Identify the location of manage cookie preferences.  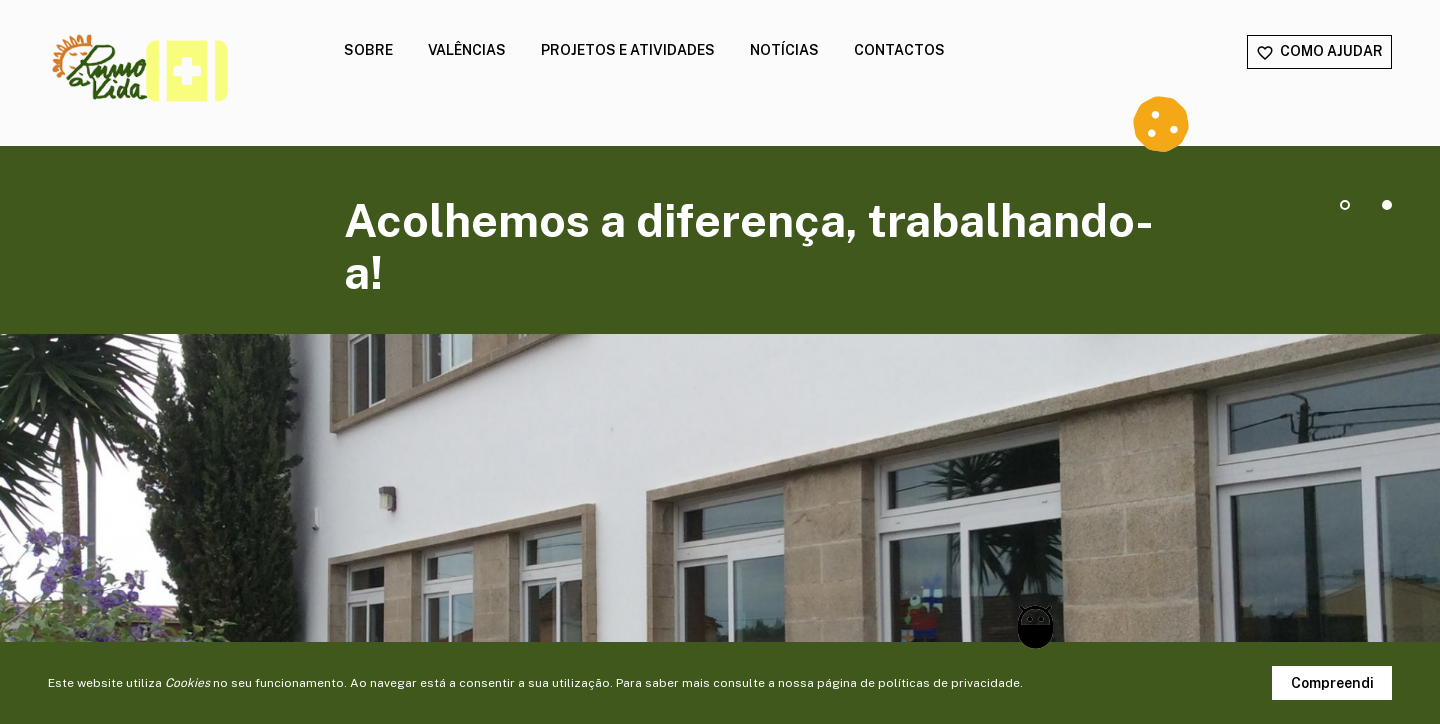
(1161, 124).